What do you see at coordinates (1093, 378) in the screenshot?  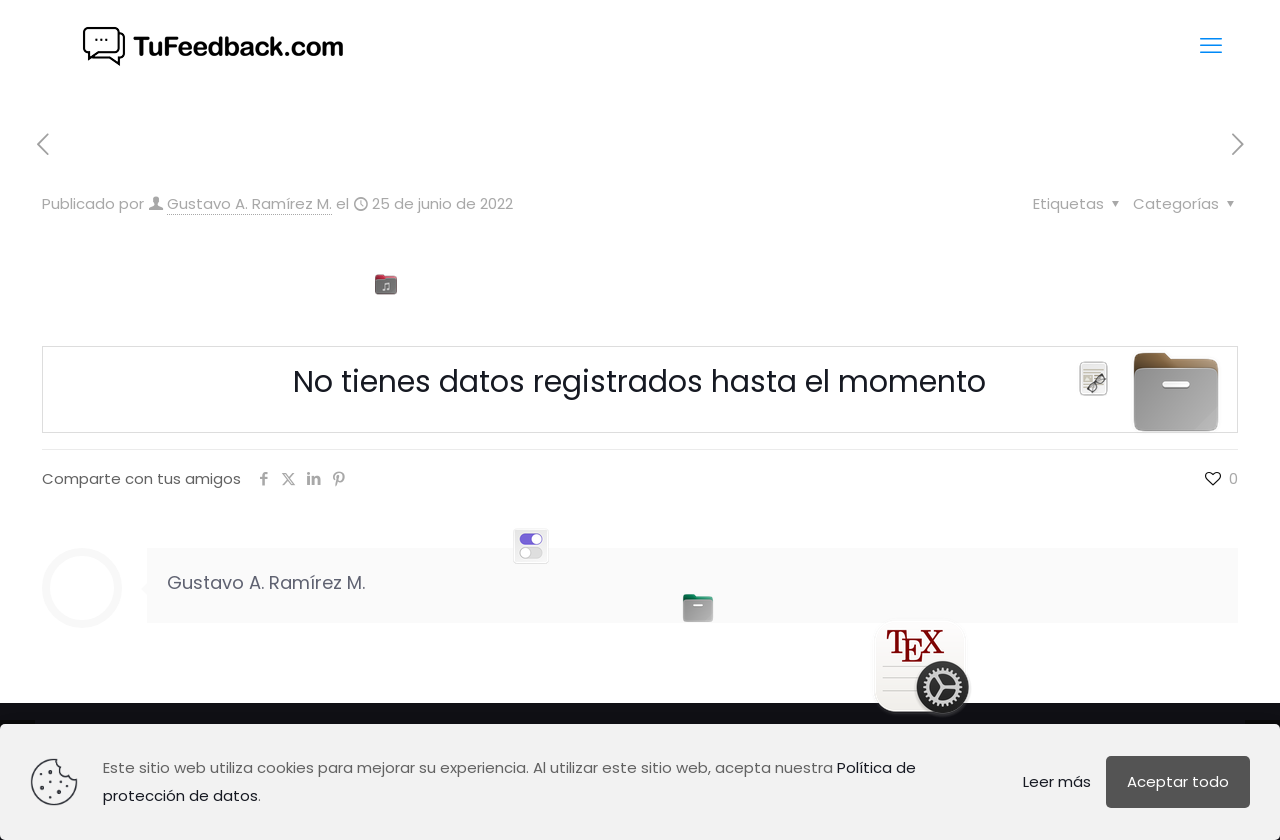 I see `open office productivity applications` at bounding box center [1093, 378].